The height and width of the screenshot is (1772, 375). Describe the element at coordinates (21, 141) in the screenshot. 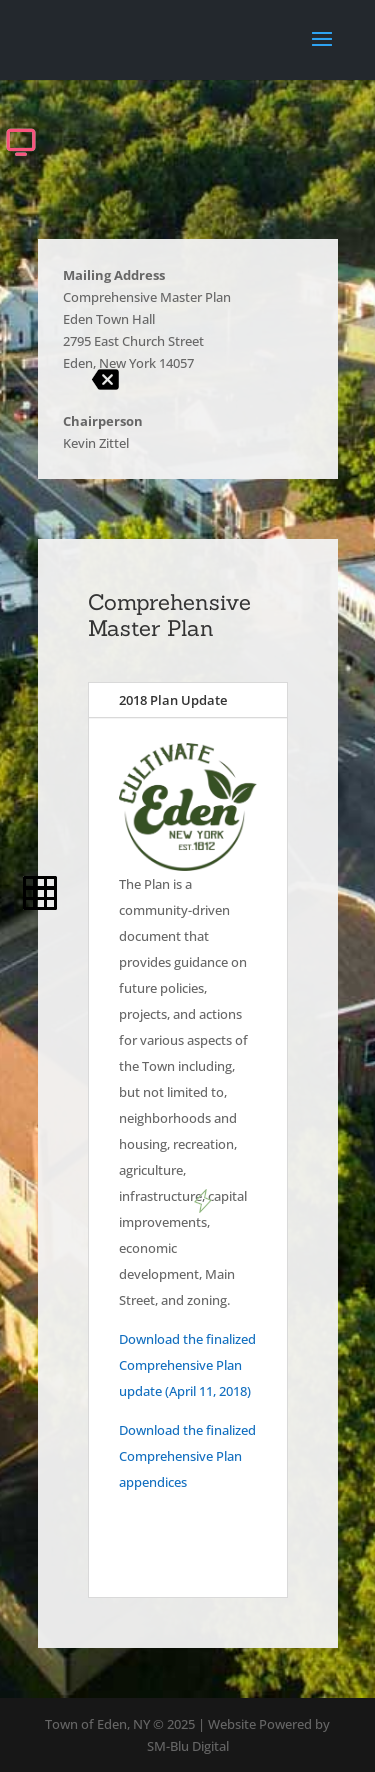

I see `view display settings` at that location.